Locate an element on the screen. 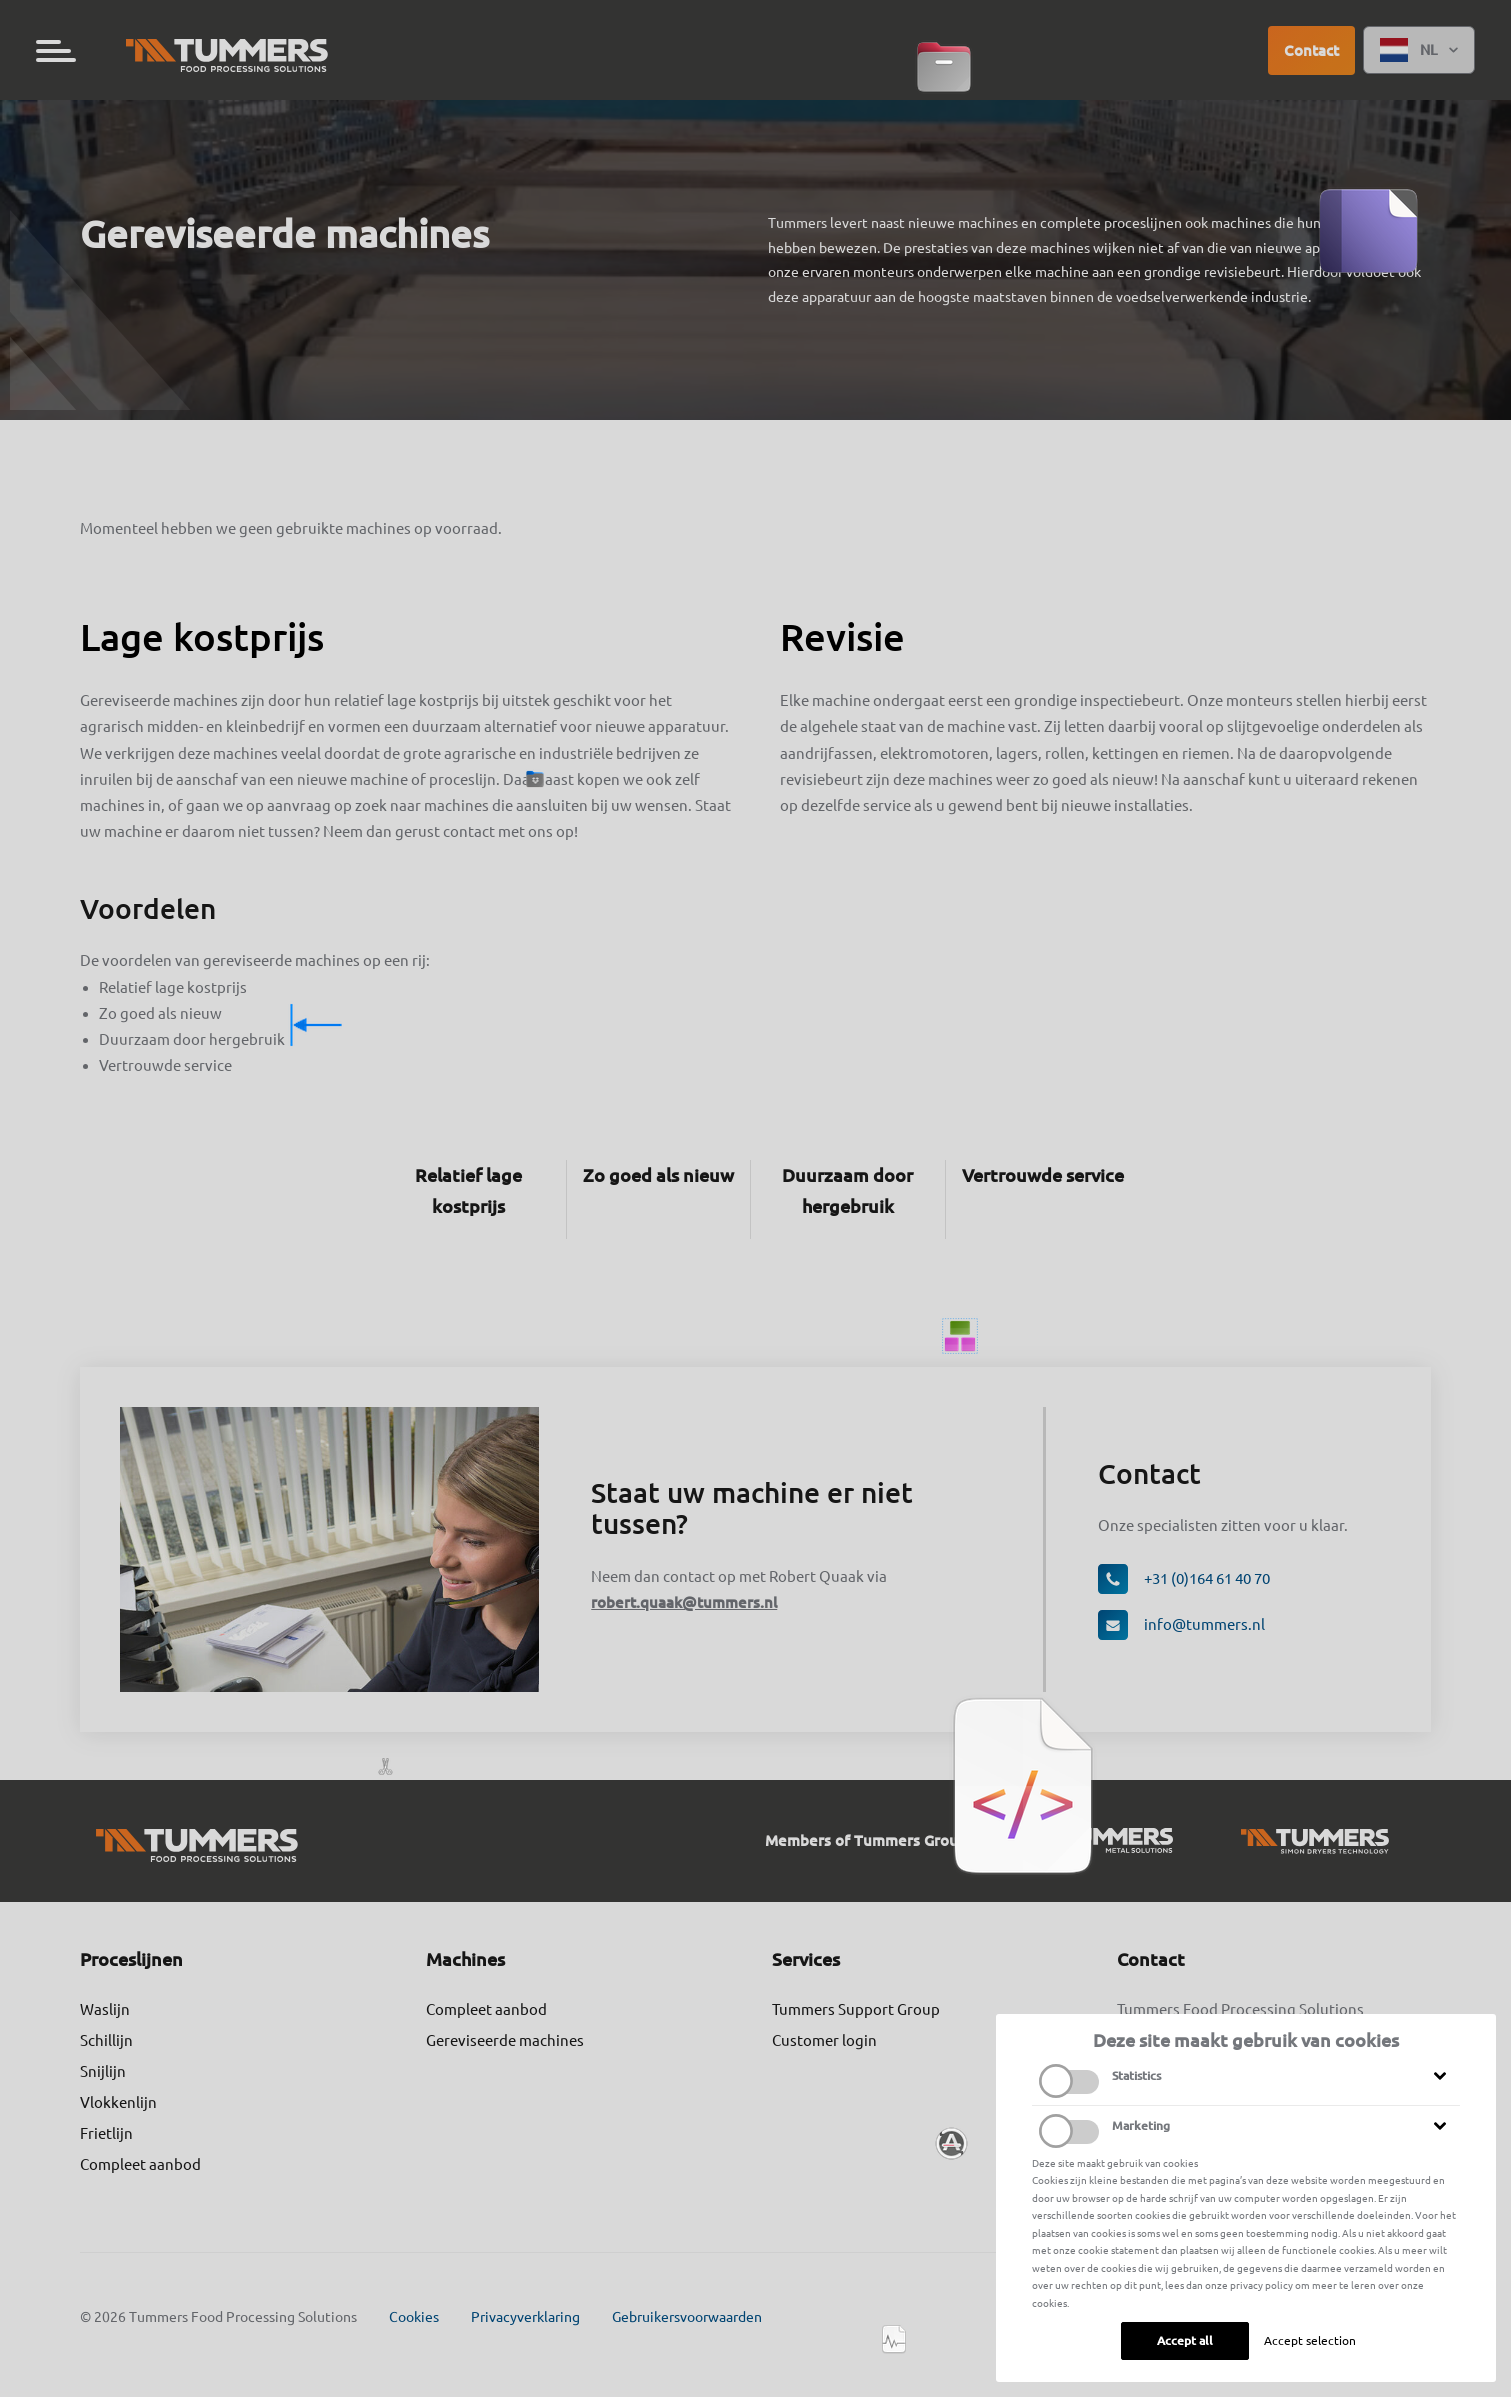 This screenshot has height=2397, width=1511. cut selected content to clipboard is located at coordinates (385, 1766).